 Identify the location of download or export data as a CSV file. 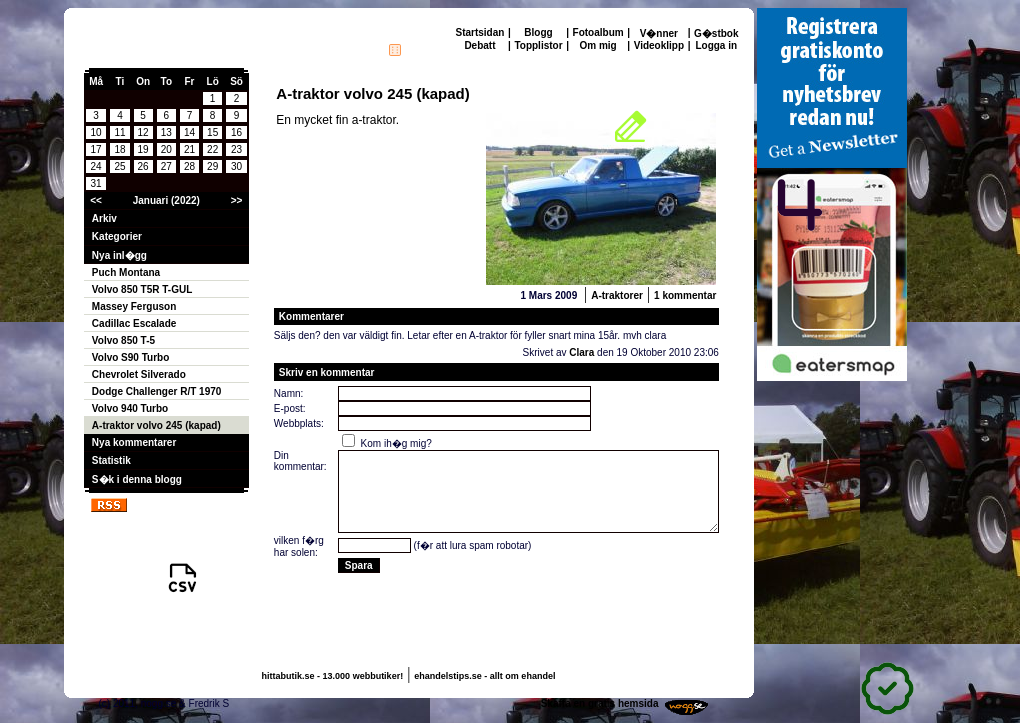
(183, 579).